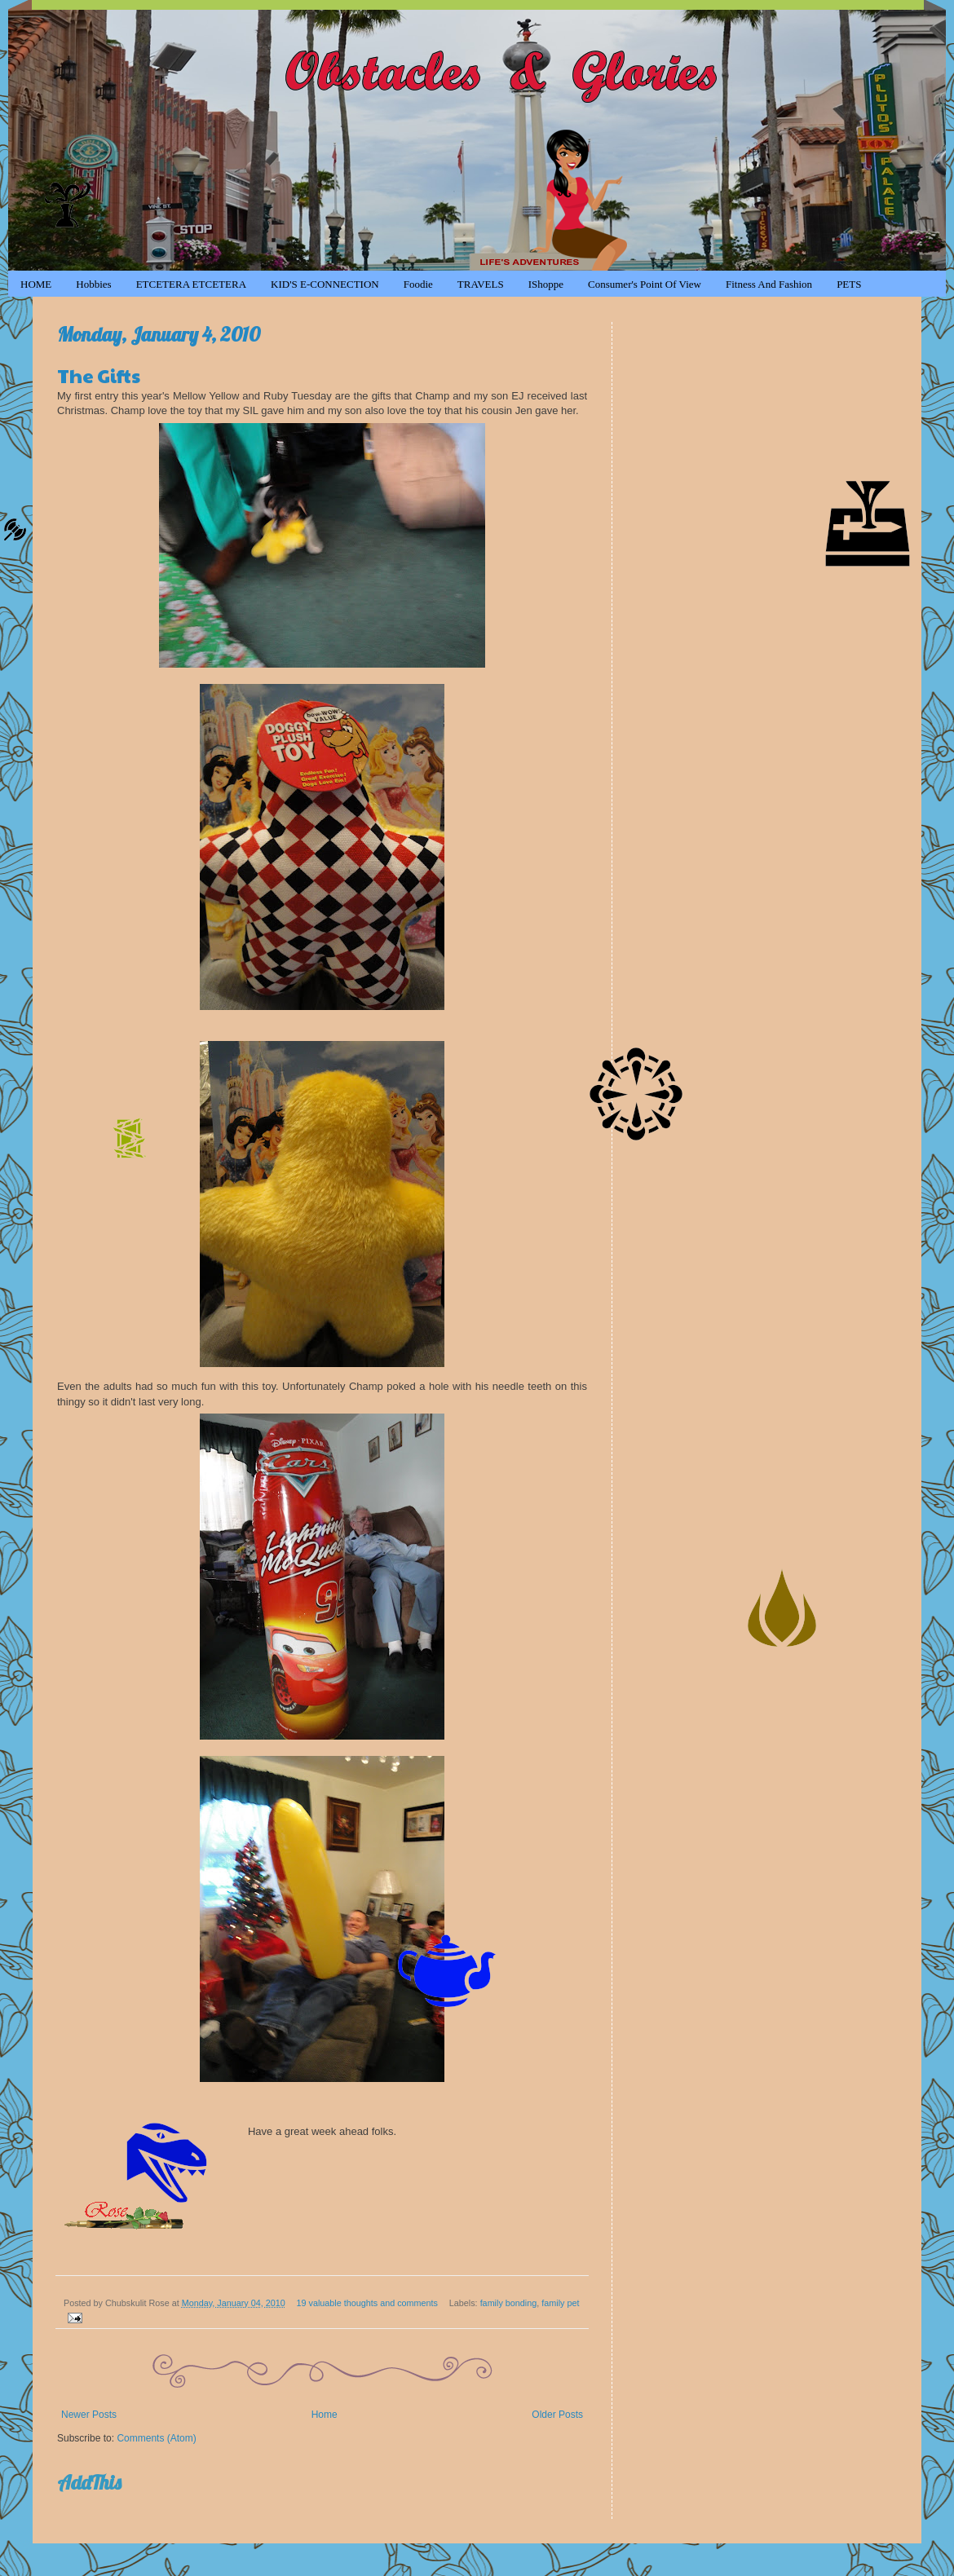 The width and height of the screenshot is (954, 2576). What do you see at coordinates (636, 1094) in the screenshot?
I see `represents a lamprey or parasitic creature in a game` at bounding box center [636, 1094].